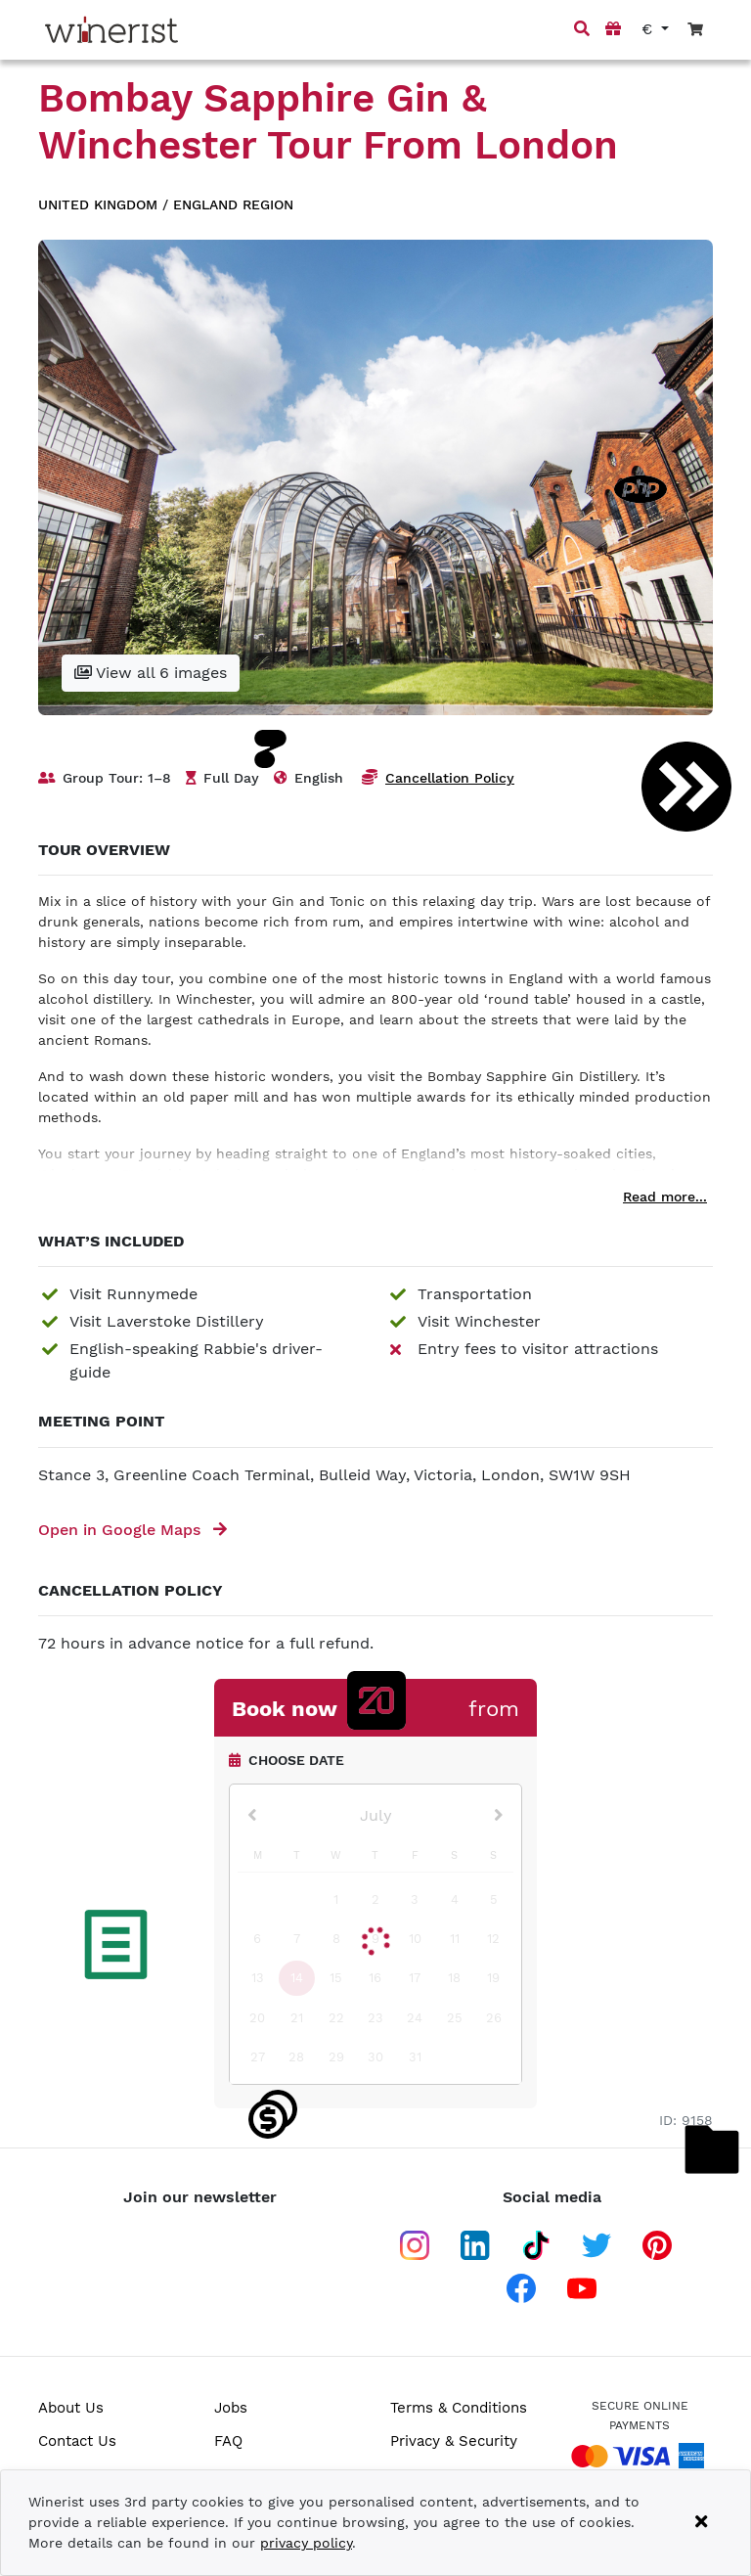 This screenshot has width=751, height=2576. Describe the element at coordinates (115, 1944) in the screenshot. I see `view file list or document directory` at that location.